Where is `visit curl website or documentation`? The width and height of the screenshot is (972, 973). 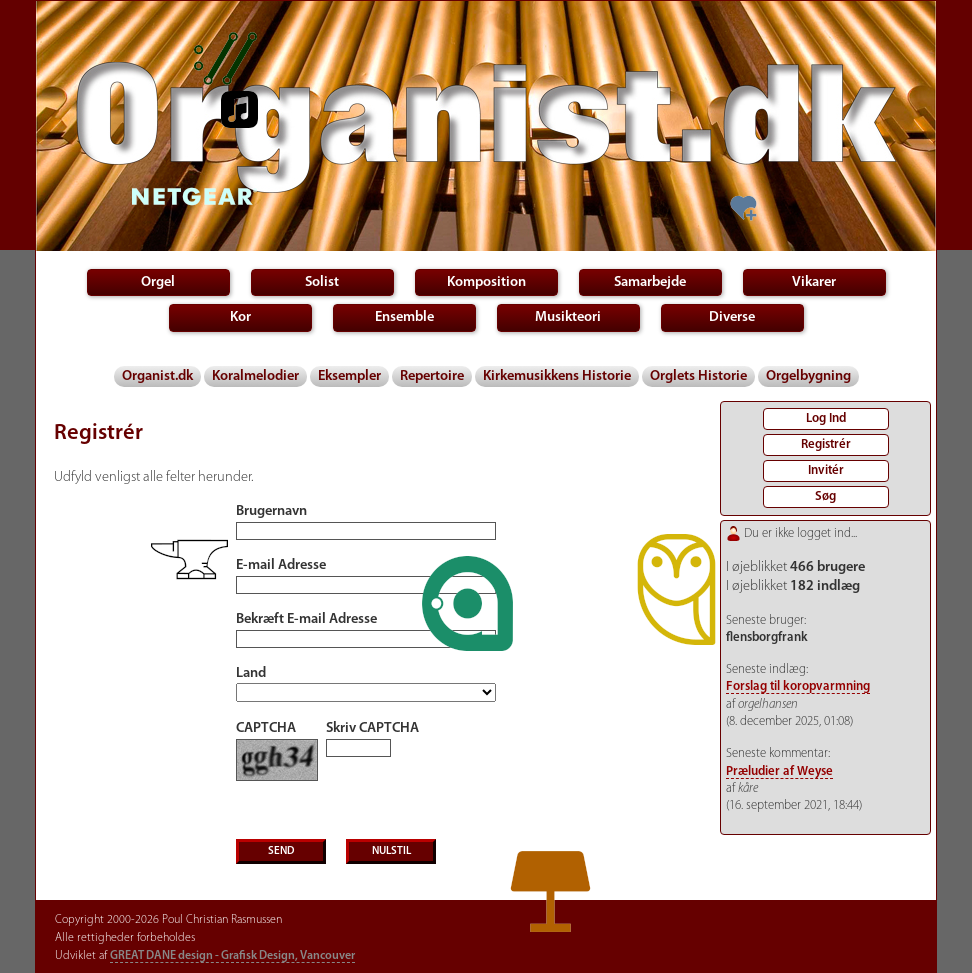 visit curl website or documentation is located at coordinates (225, 58).